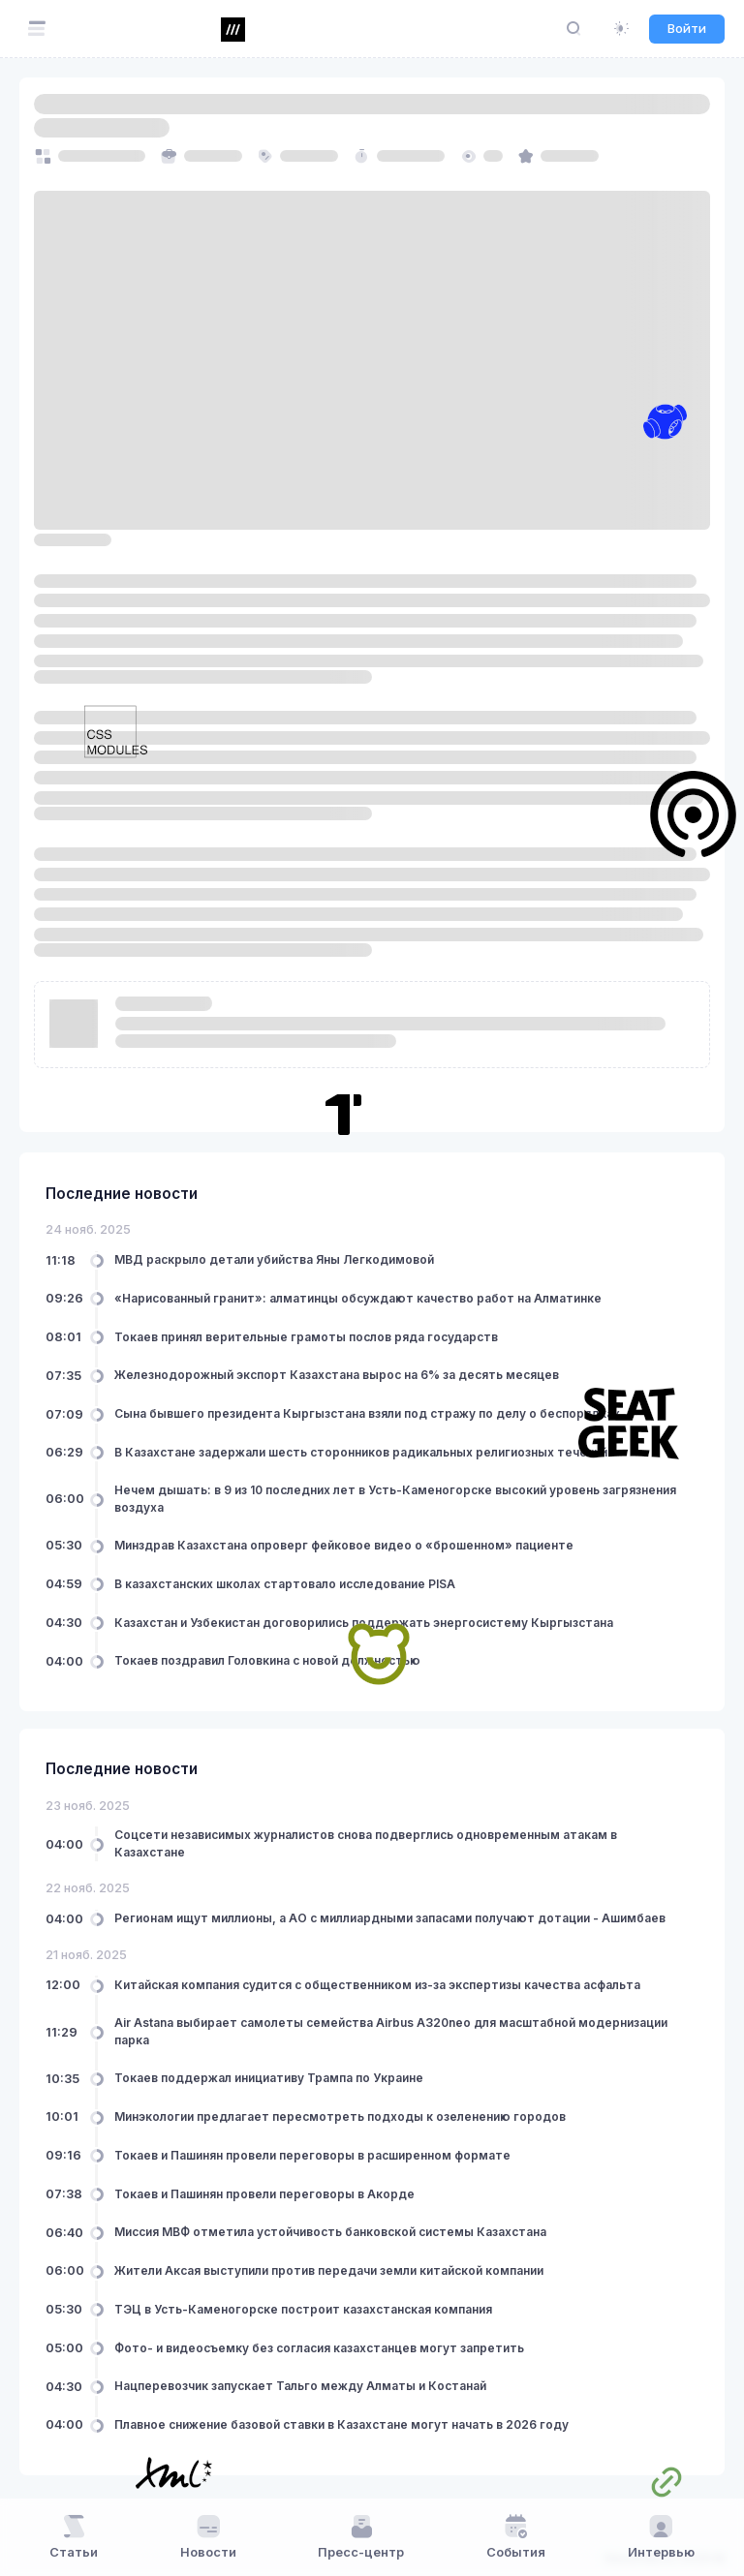 The height and width of the screenshot is (2576, 744). What do you see at coordinates (344, 1114) in the screenshot?
I see `access design or creative tools` at bounding box center [344, 1114].